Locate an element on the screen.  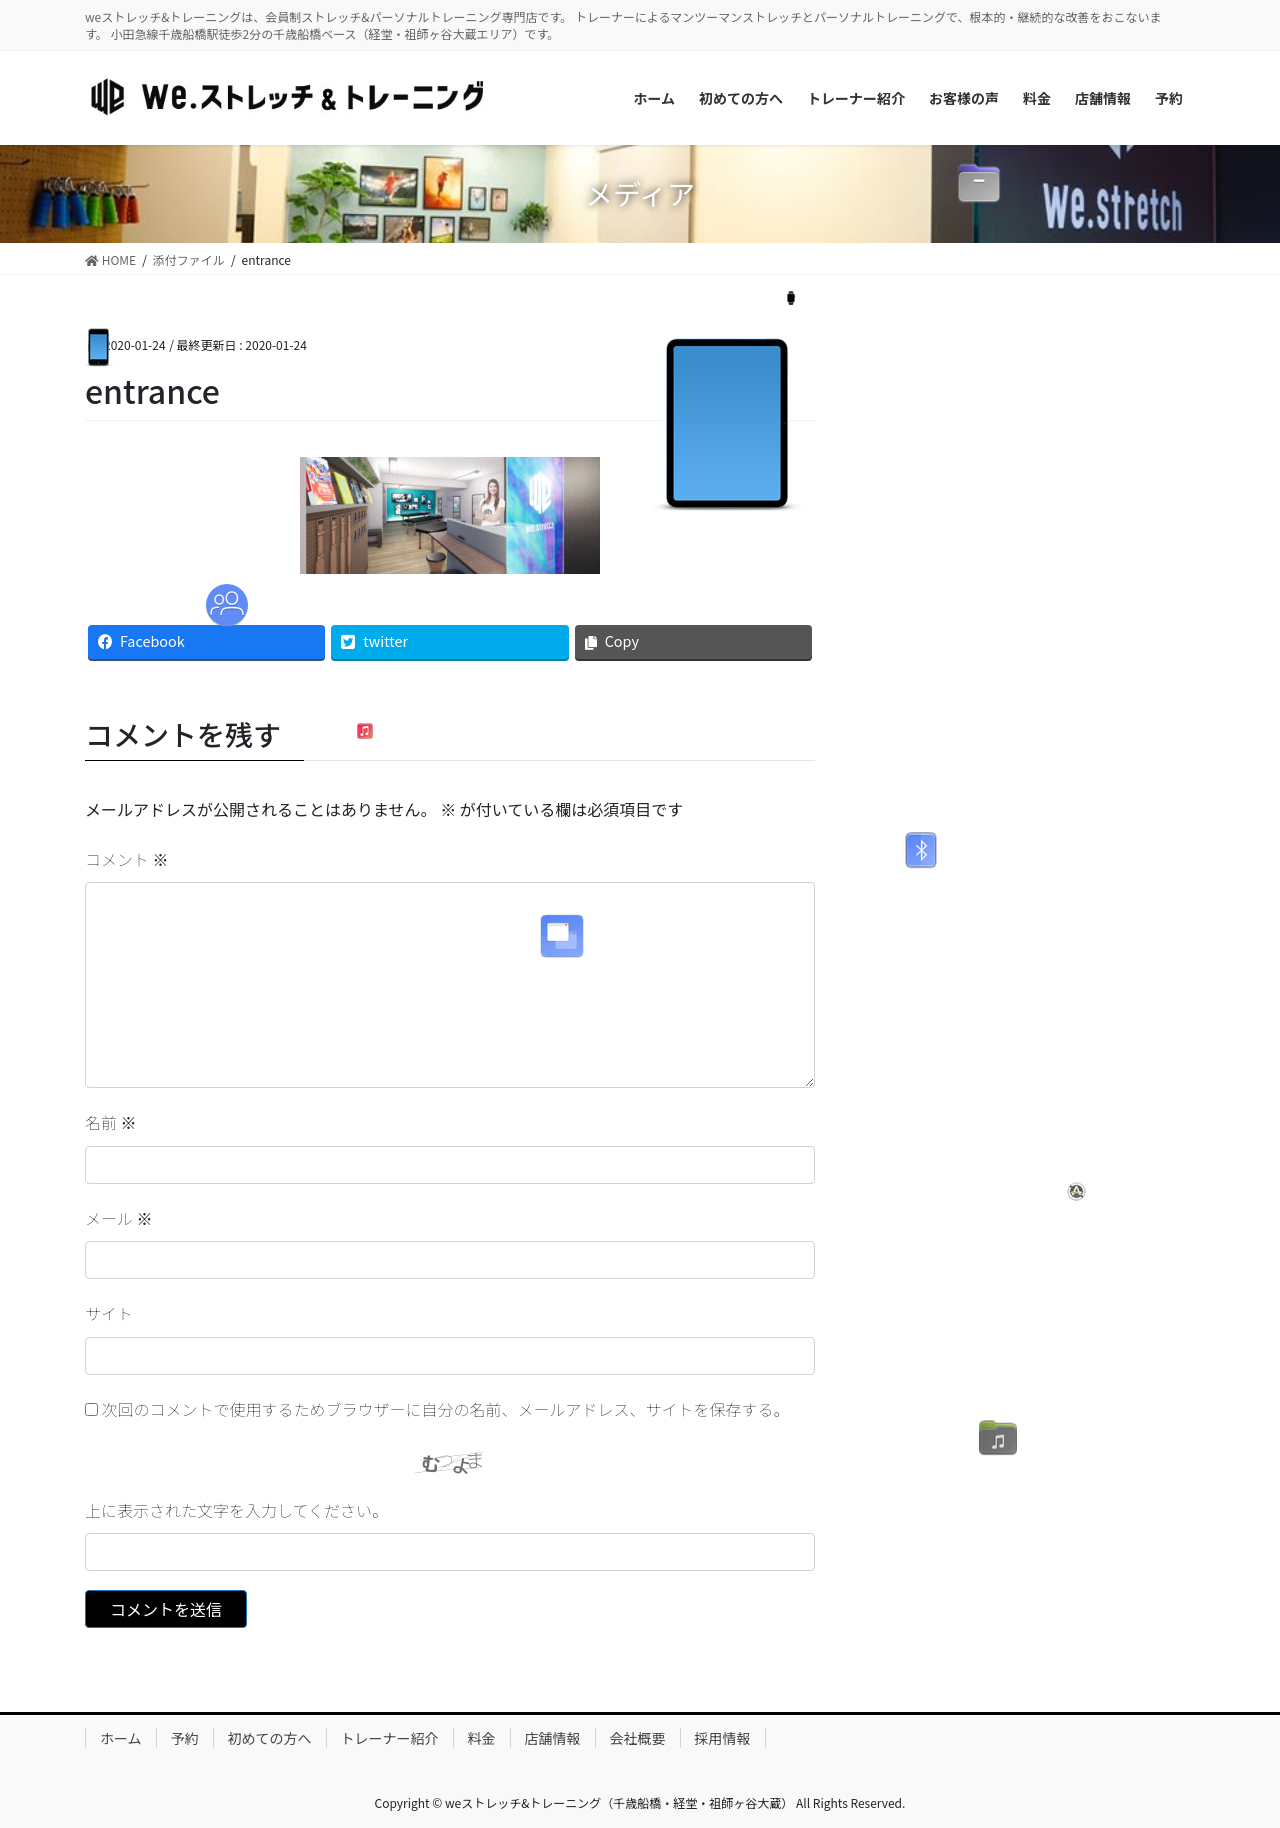
open the file manager is located at coordinates (979, 183).